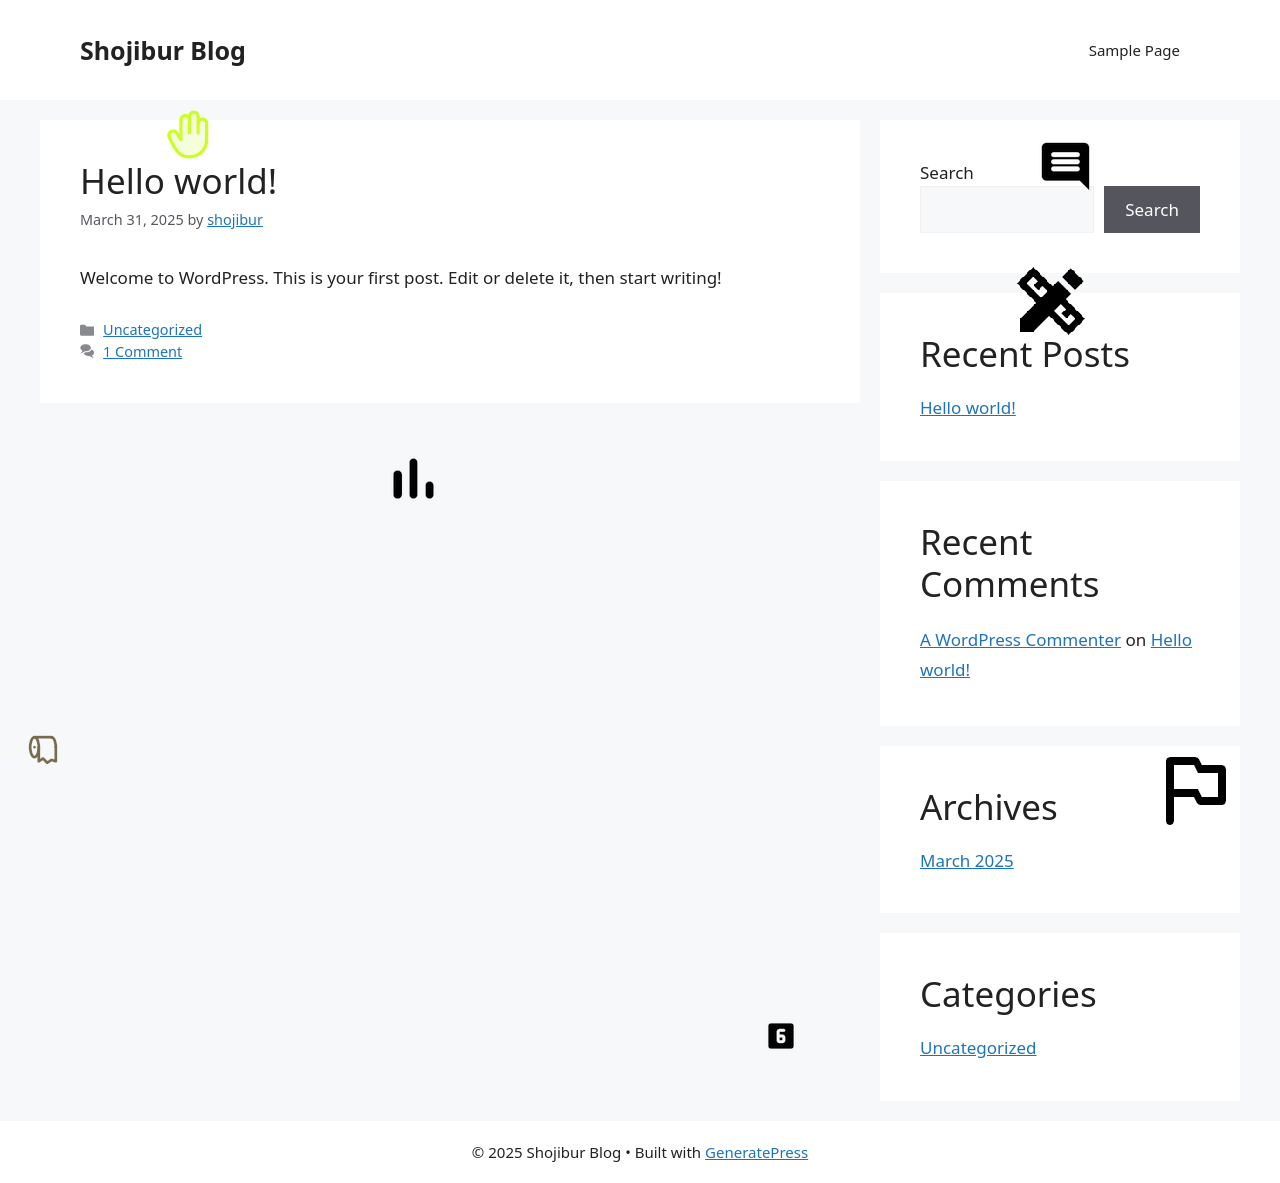 The height and width of the screenshot is (1183, 1280). Describe the element at coordinates (781, 1036) in the screenshot. I see `select option 6 from a numbered list` at that location.